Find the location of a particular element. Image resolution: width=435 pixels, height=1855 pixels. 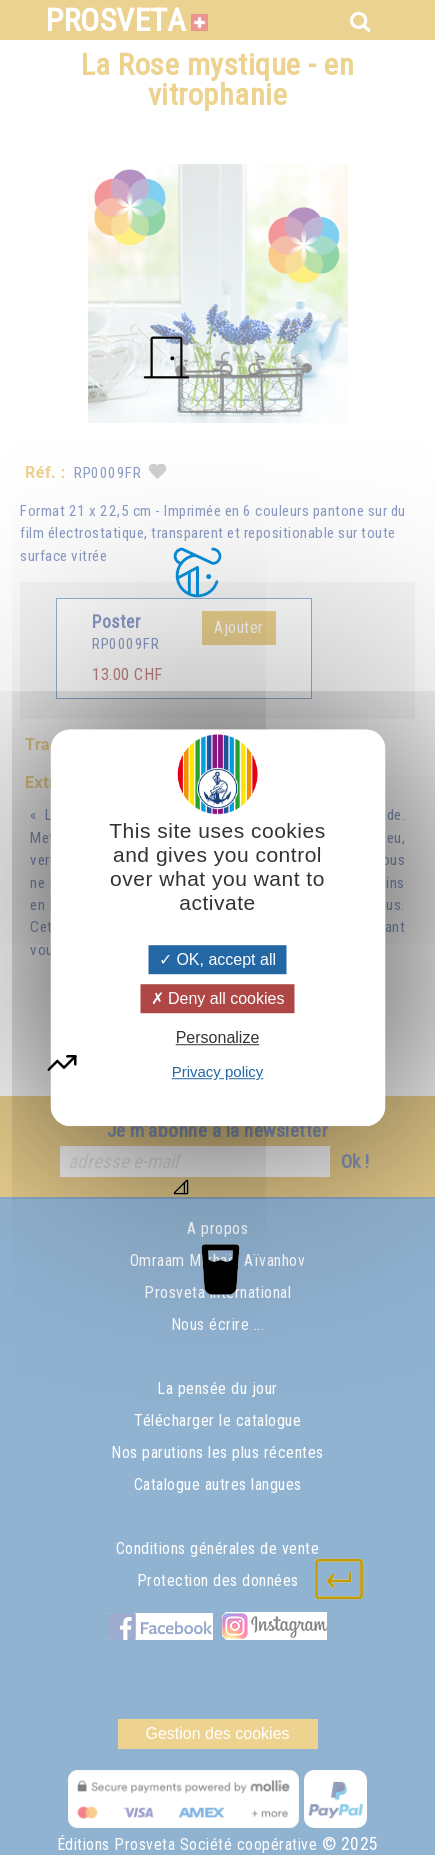

exit or log out of the application is located at coordinates (166, 357).